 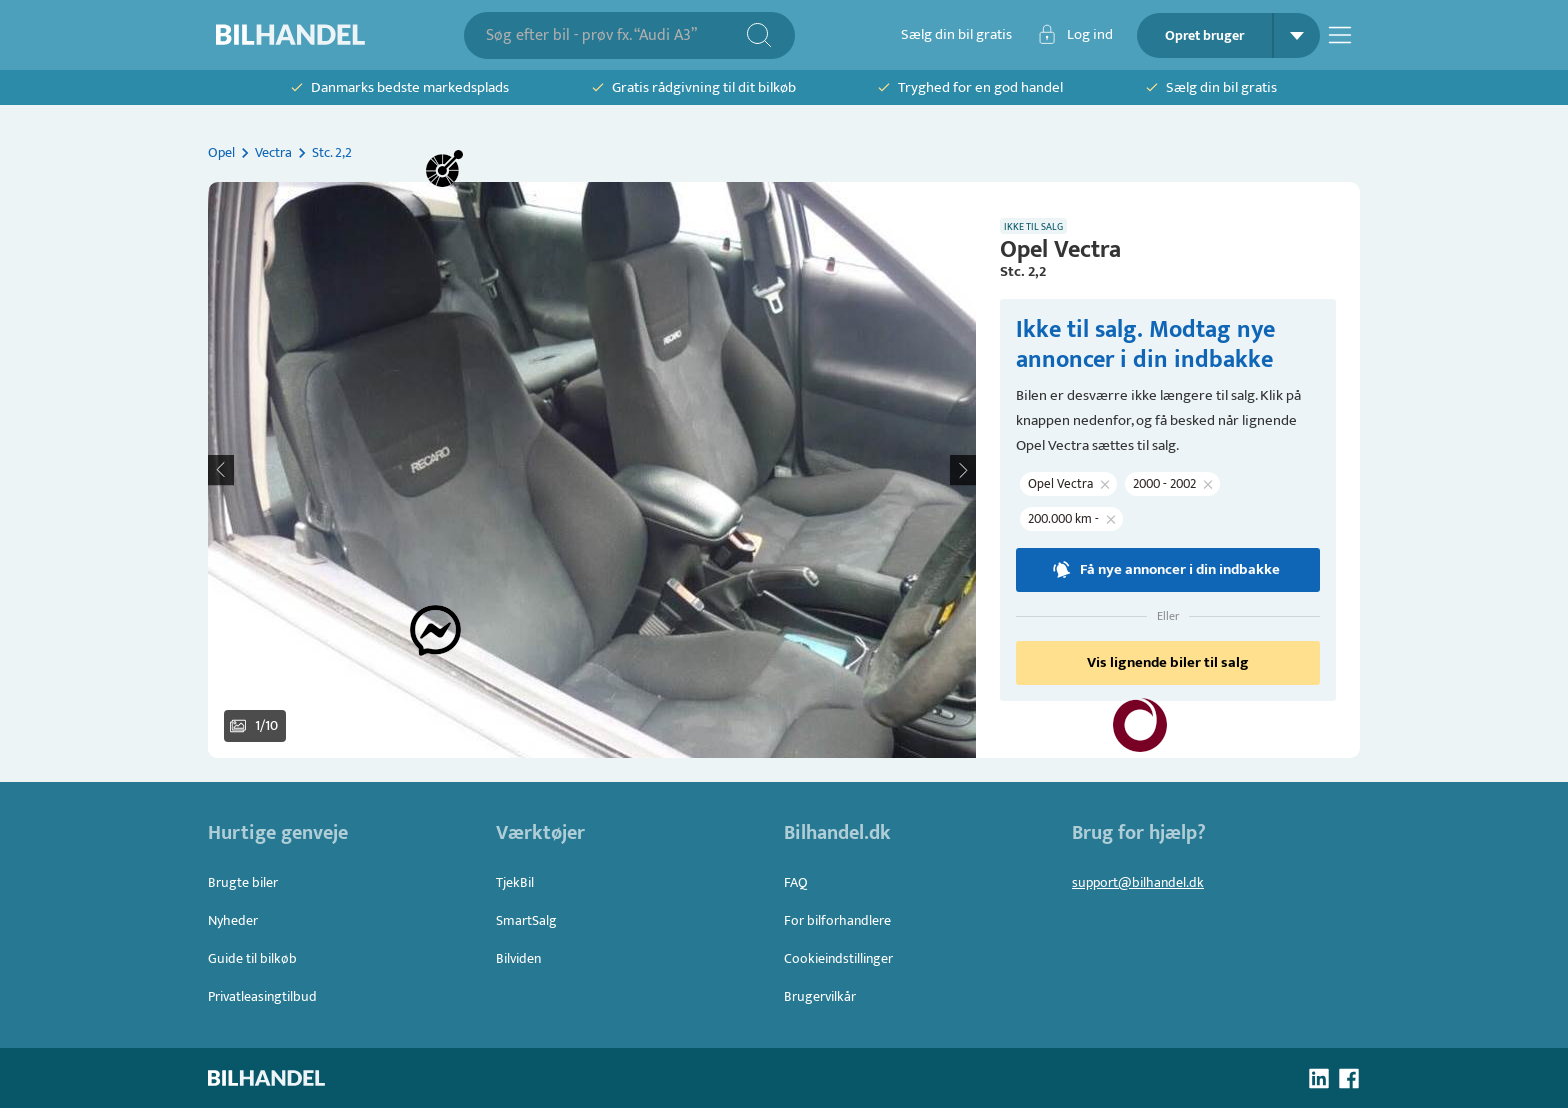 I want to click on open Facebook Messenger, so click(x=435, y=630).